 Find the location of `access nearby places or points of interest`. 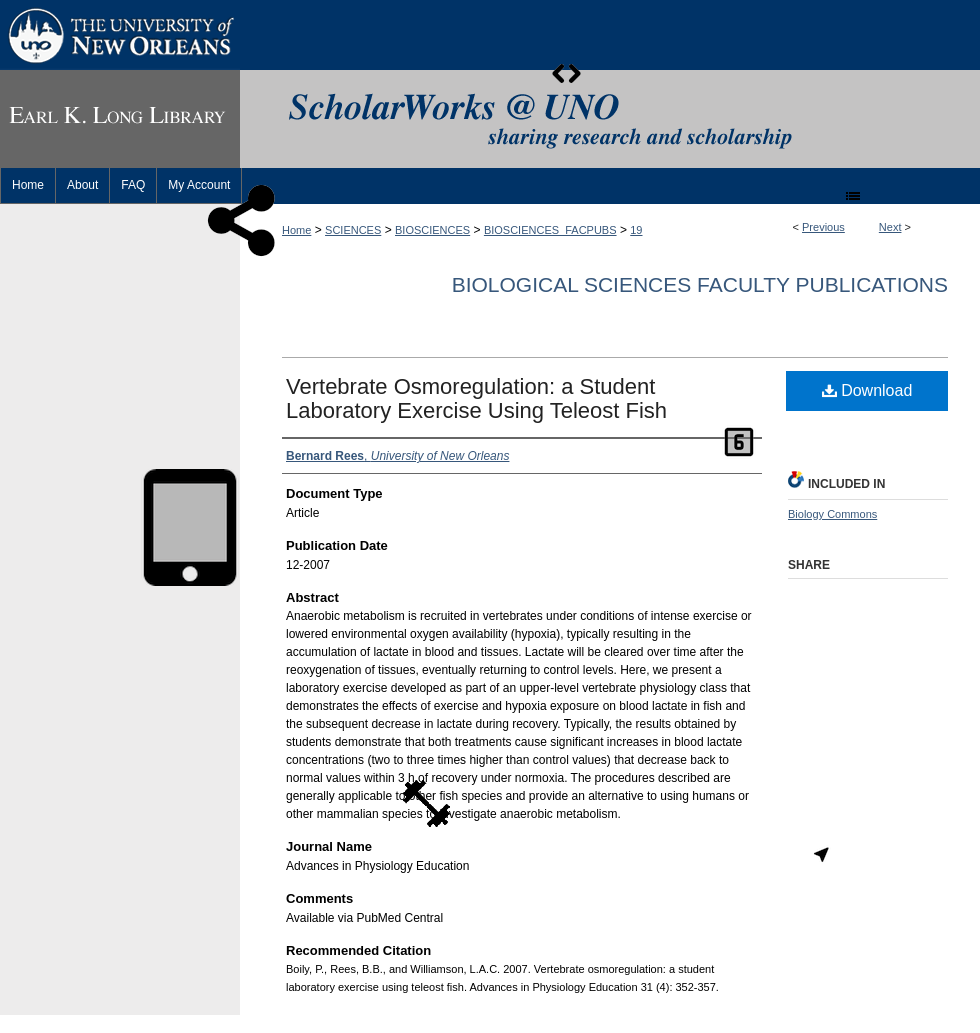

access nearby places or points of interest is located at coordinates (821, 854).